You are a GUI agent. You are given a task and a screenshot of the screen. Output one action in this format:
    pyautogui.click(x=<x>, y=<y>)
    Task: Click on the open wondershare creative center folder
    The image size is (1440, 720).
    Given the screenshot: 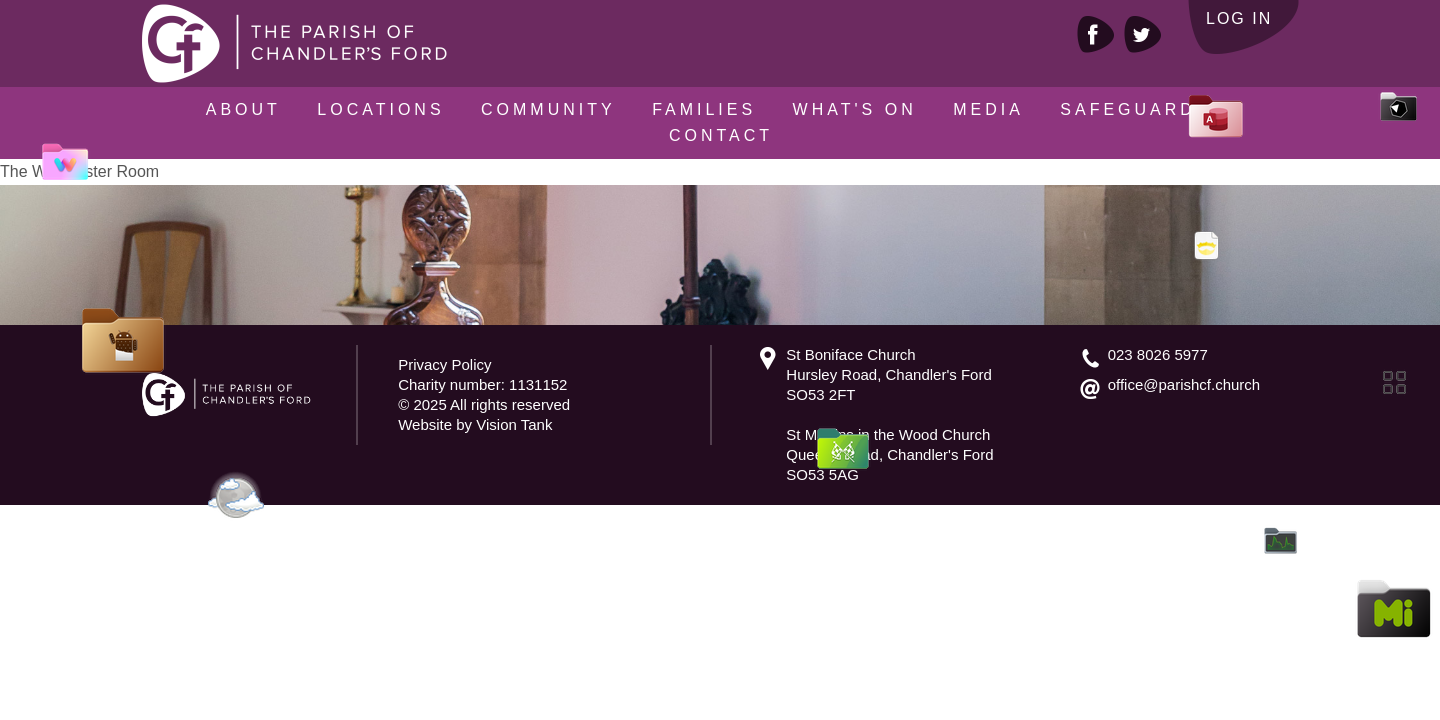 What is the action you would take?
    pyautogui.click(x=65, y=163)
    